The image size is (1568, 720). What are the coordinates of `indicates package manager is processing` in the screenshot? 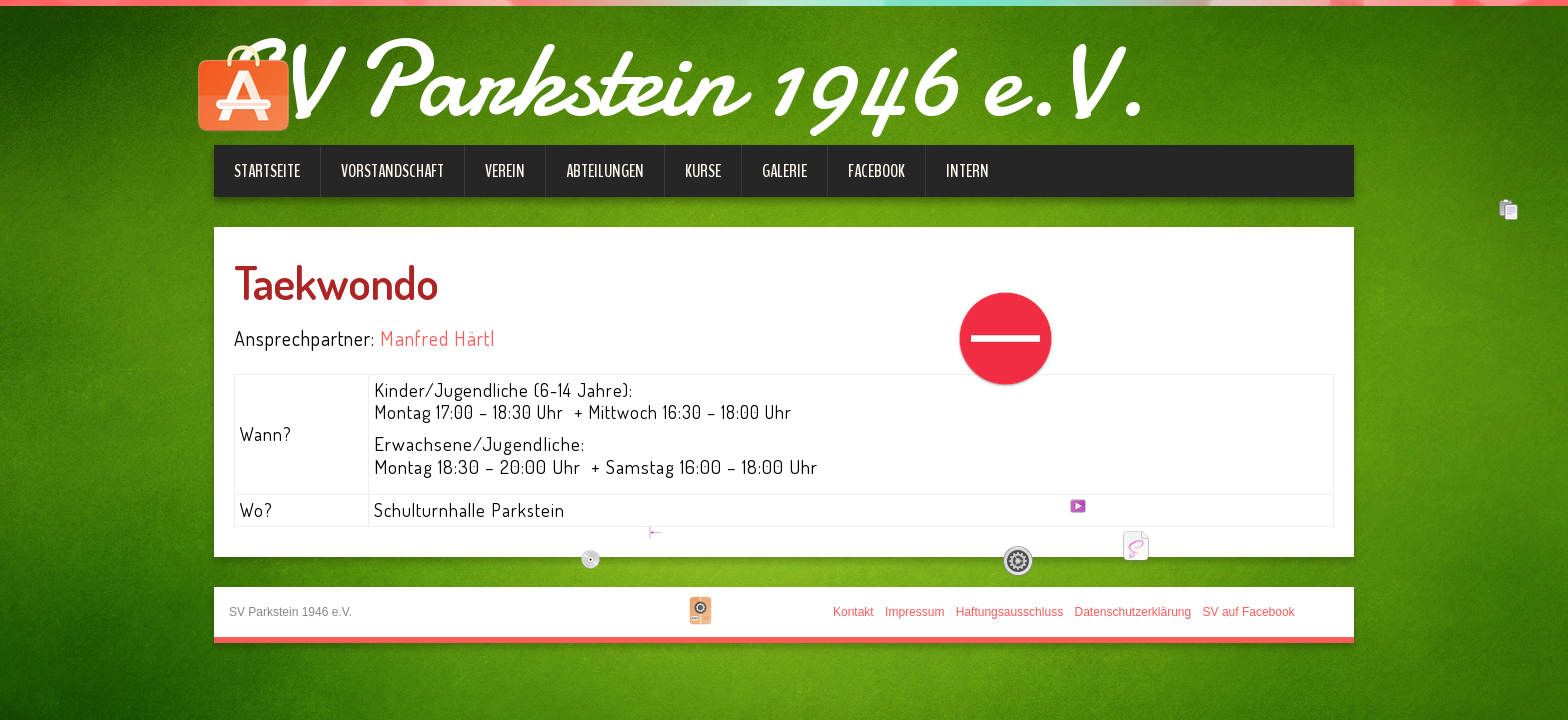 It's located at (700, 610).